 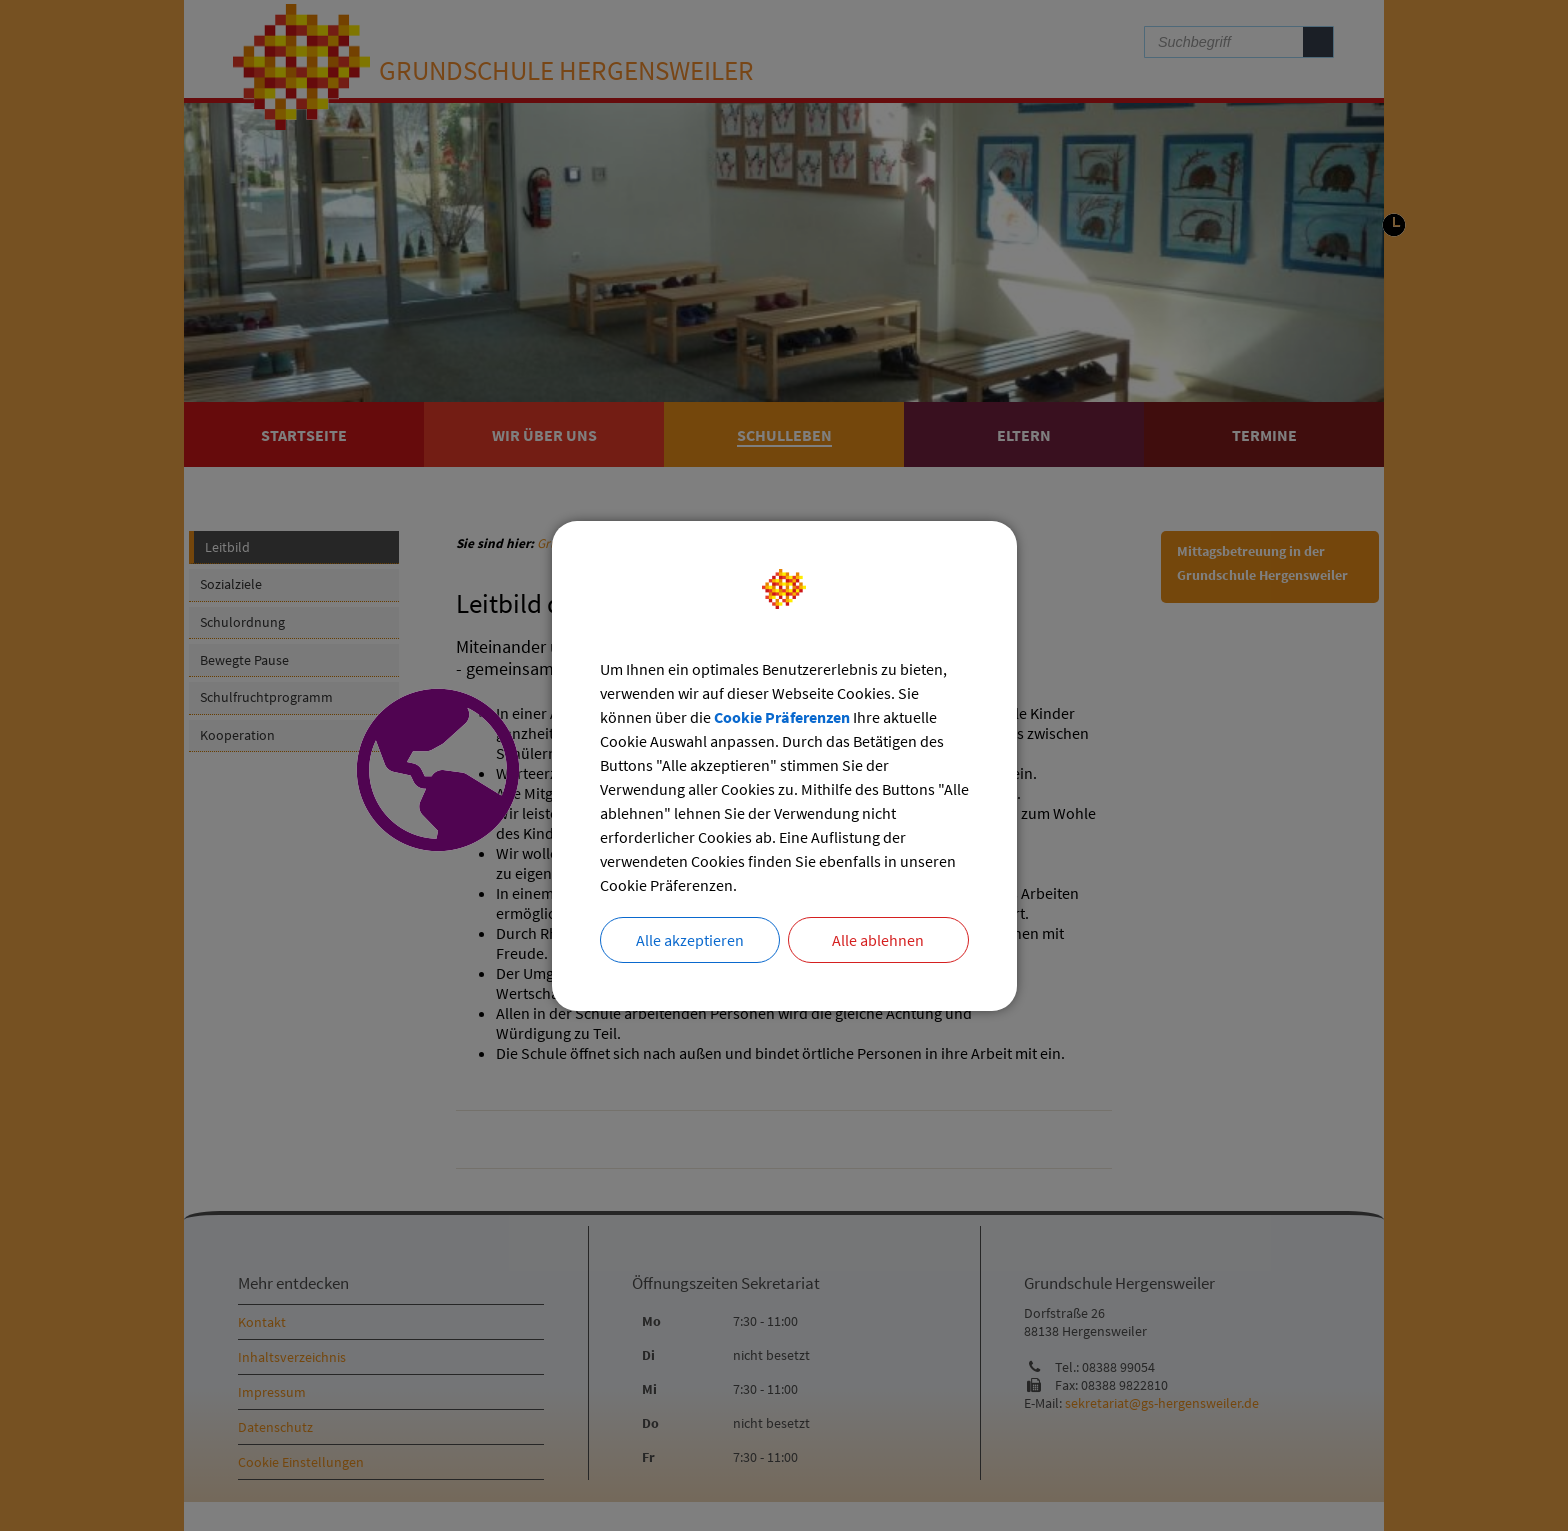 I want to click on switch to western hemisphere region, so click(x=438, y=770).